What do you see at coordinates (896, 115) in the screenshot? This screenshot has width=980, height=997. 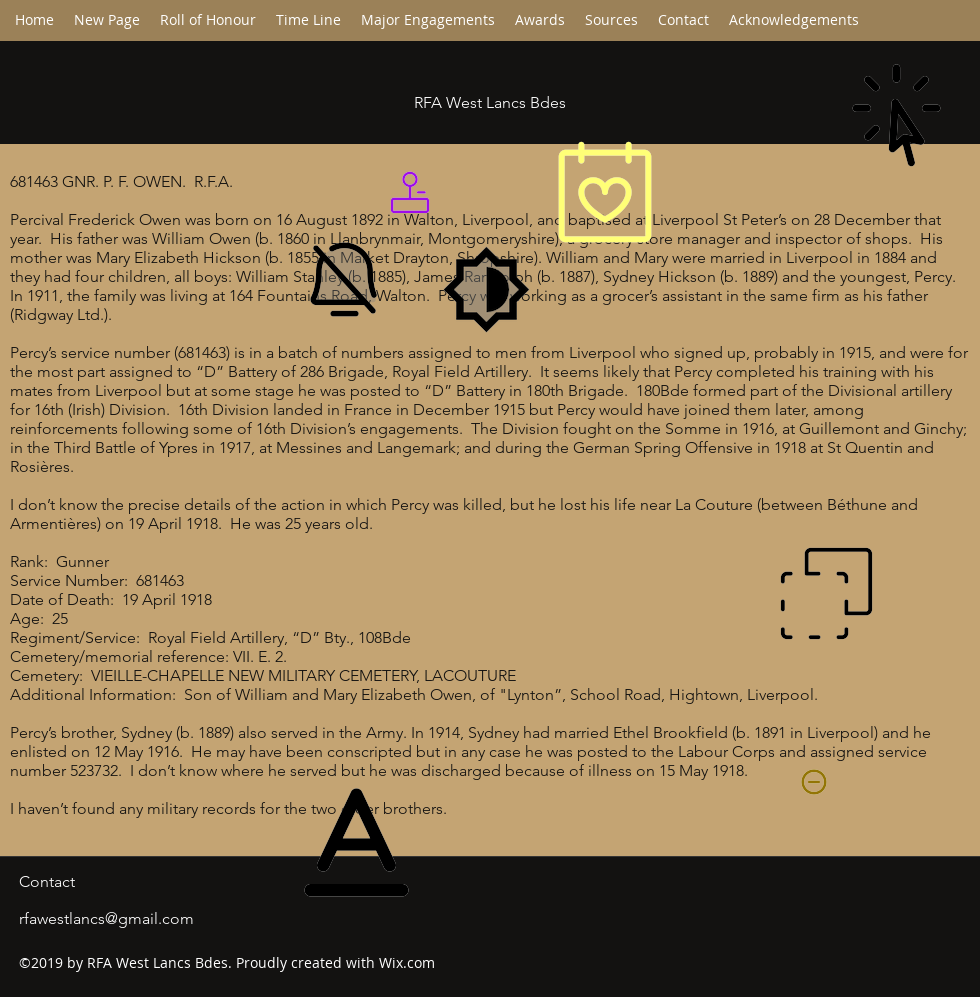 I see `click or tap interaction indicator` at bounding box center [896, 115].